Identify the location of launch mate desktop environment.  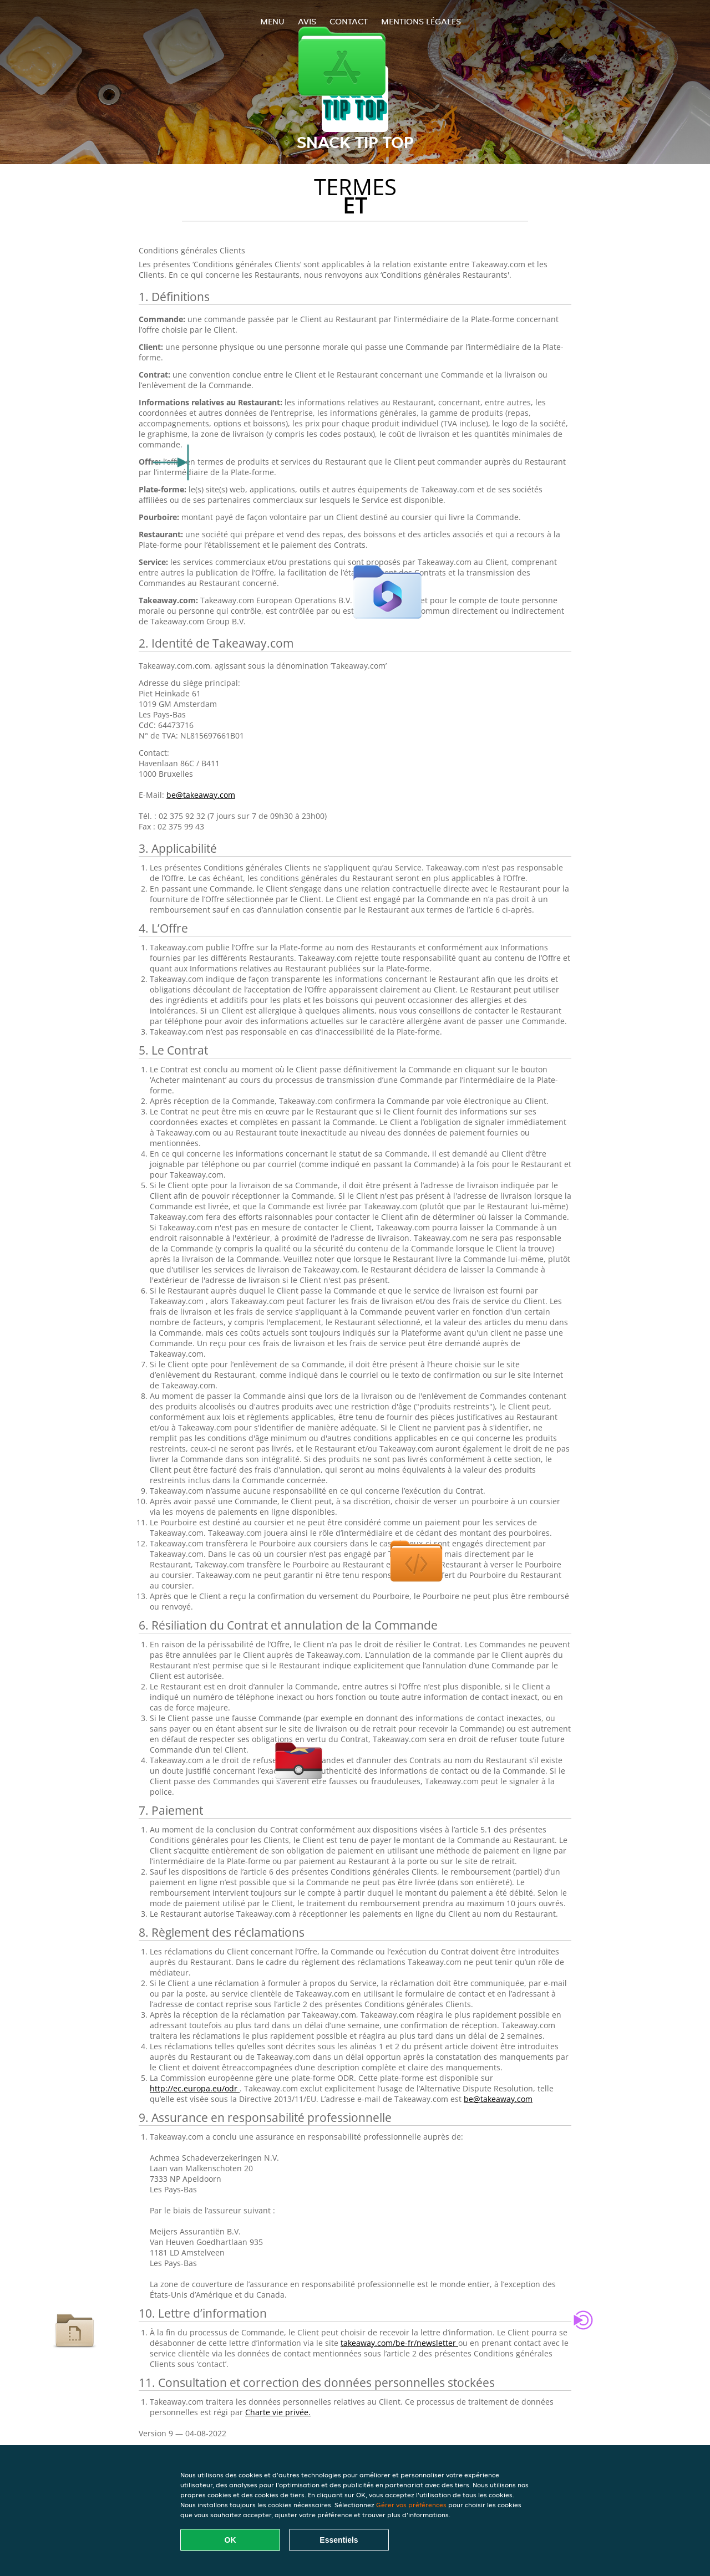
(583, 2320).